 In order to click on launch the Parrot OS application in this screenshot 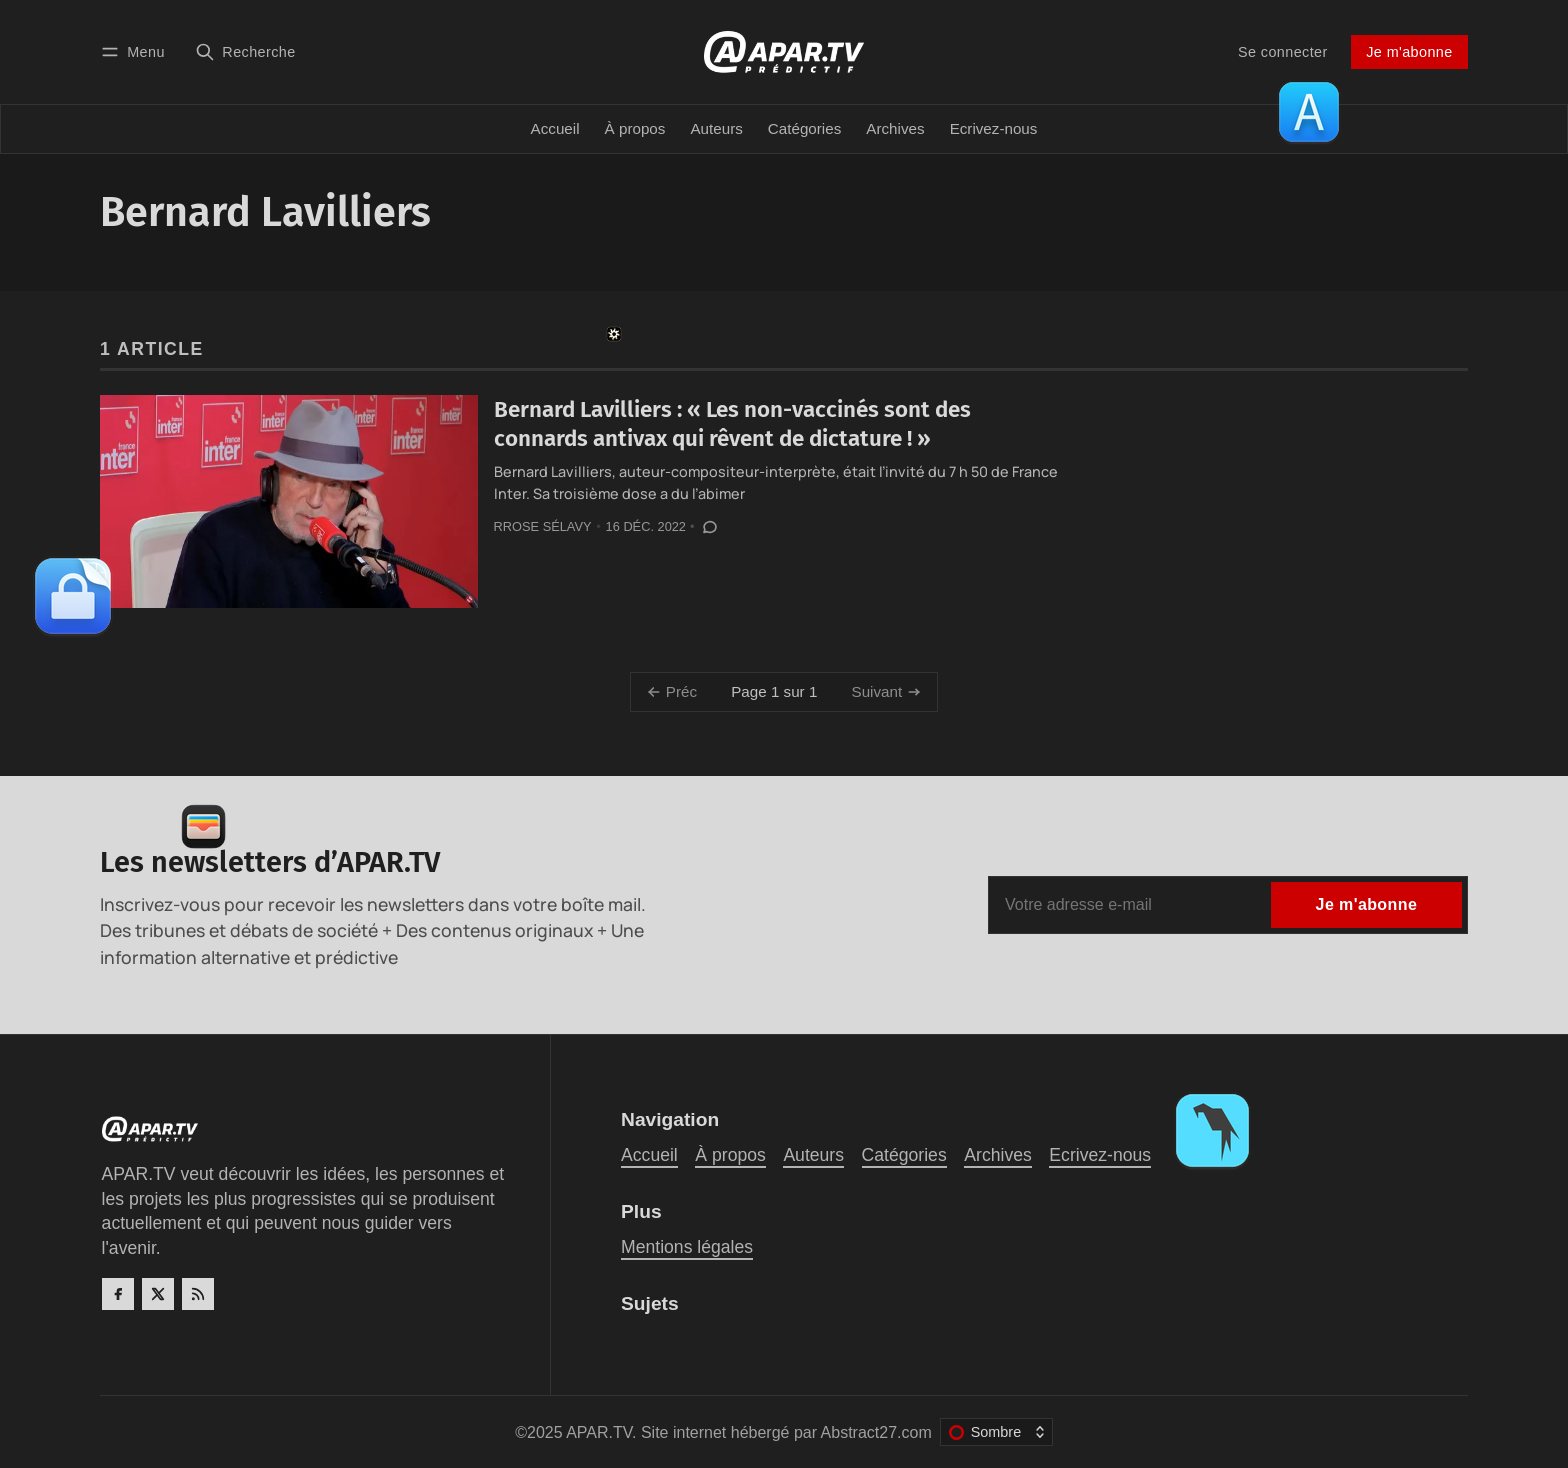, I will do `click(1212, 1130)`.